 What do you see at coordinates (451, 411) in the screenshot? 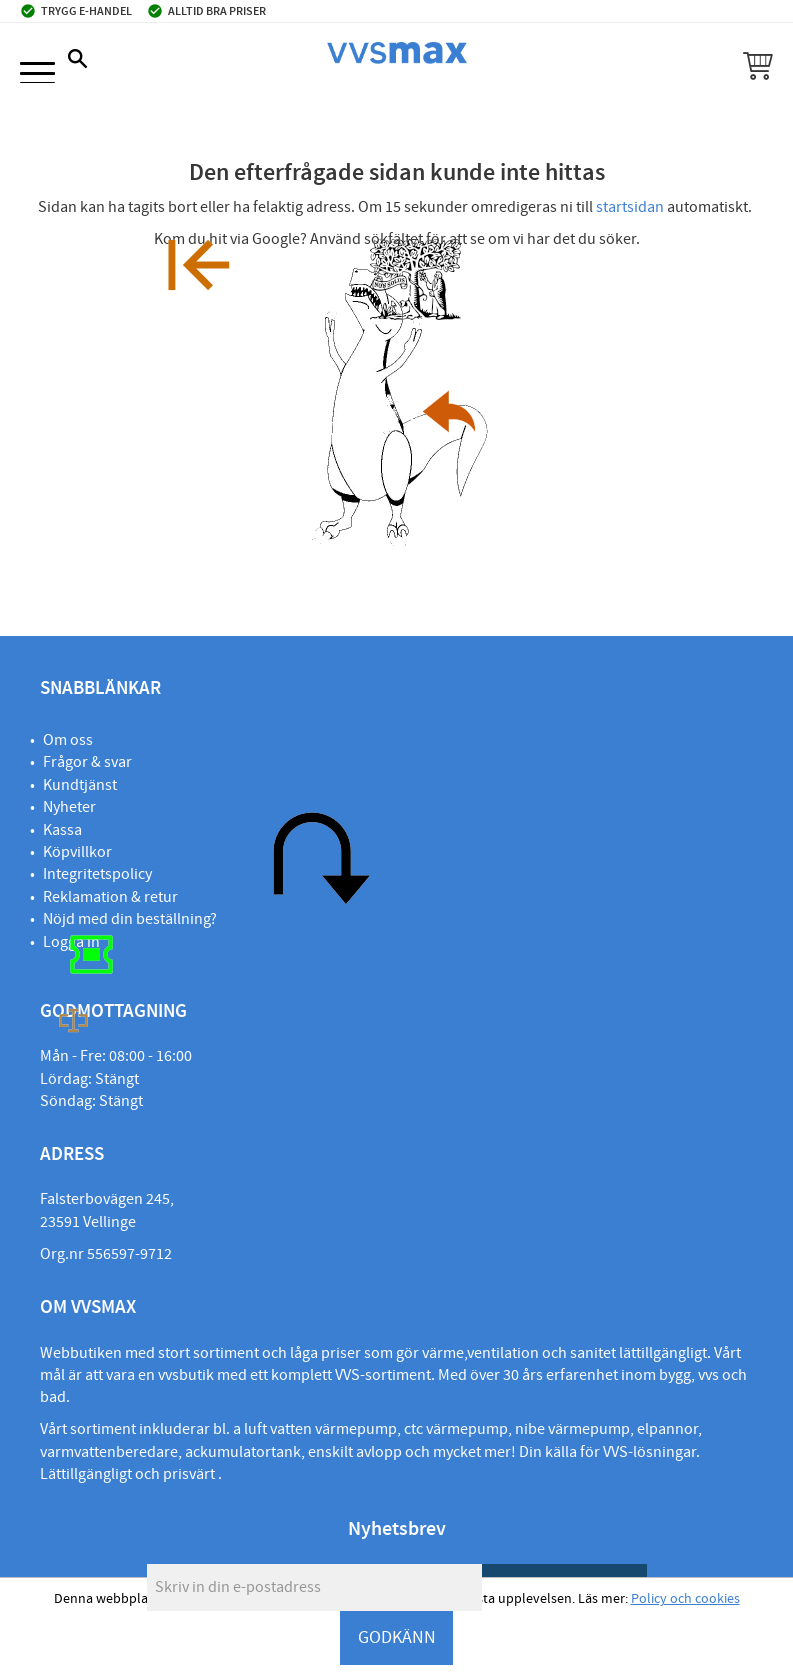
I see `reply to a message or email` at bounding box center [451, 411].